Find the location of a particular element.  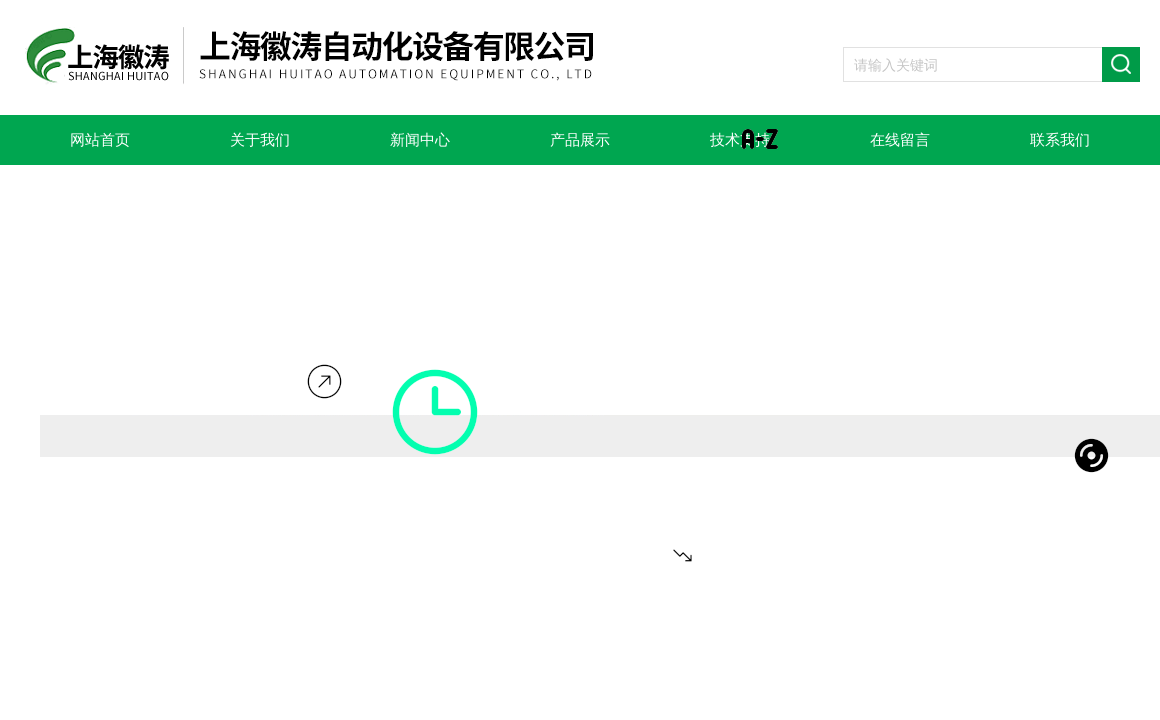

sort items alphabetically from A to Z is located at coordinates (760, 139).